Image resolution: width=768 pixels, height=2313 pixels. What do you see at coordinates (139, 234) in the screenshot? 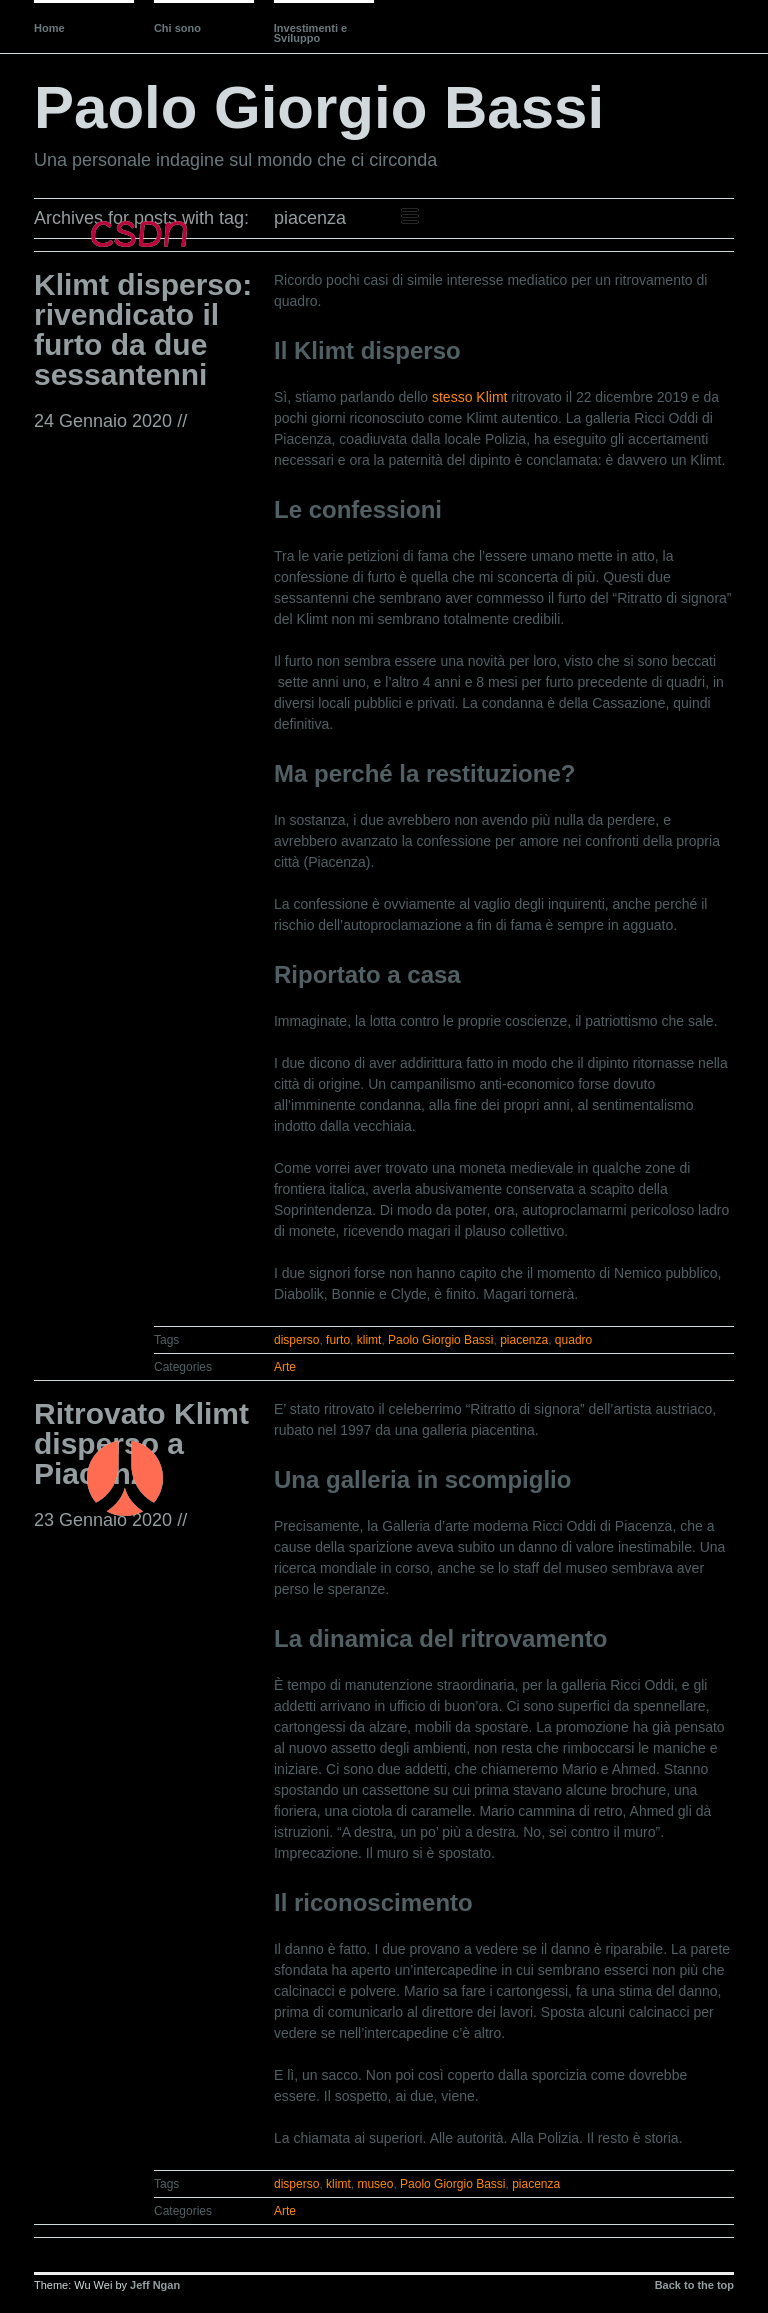
I see `visit CSDN developer community` at bounding box center [139, 234].